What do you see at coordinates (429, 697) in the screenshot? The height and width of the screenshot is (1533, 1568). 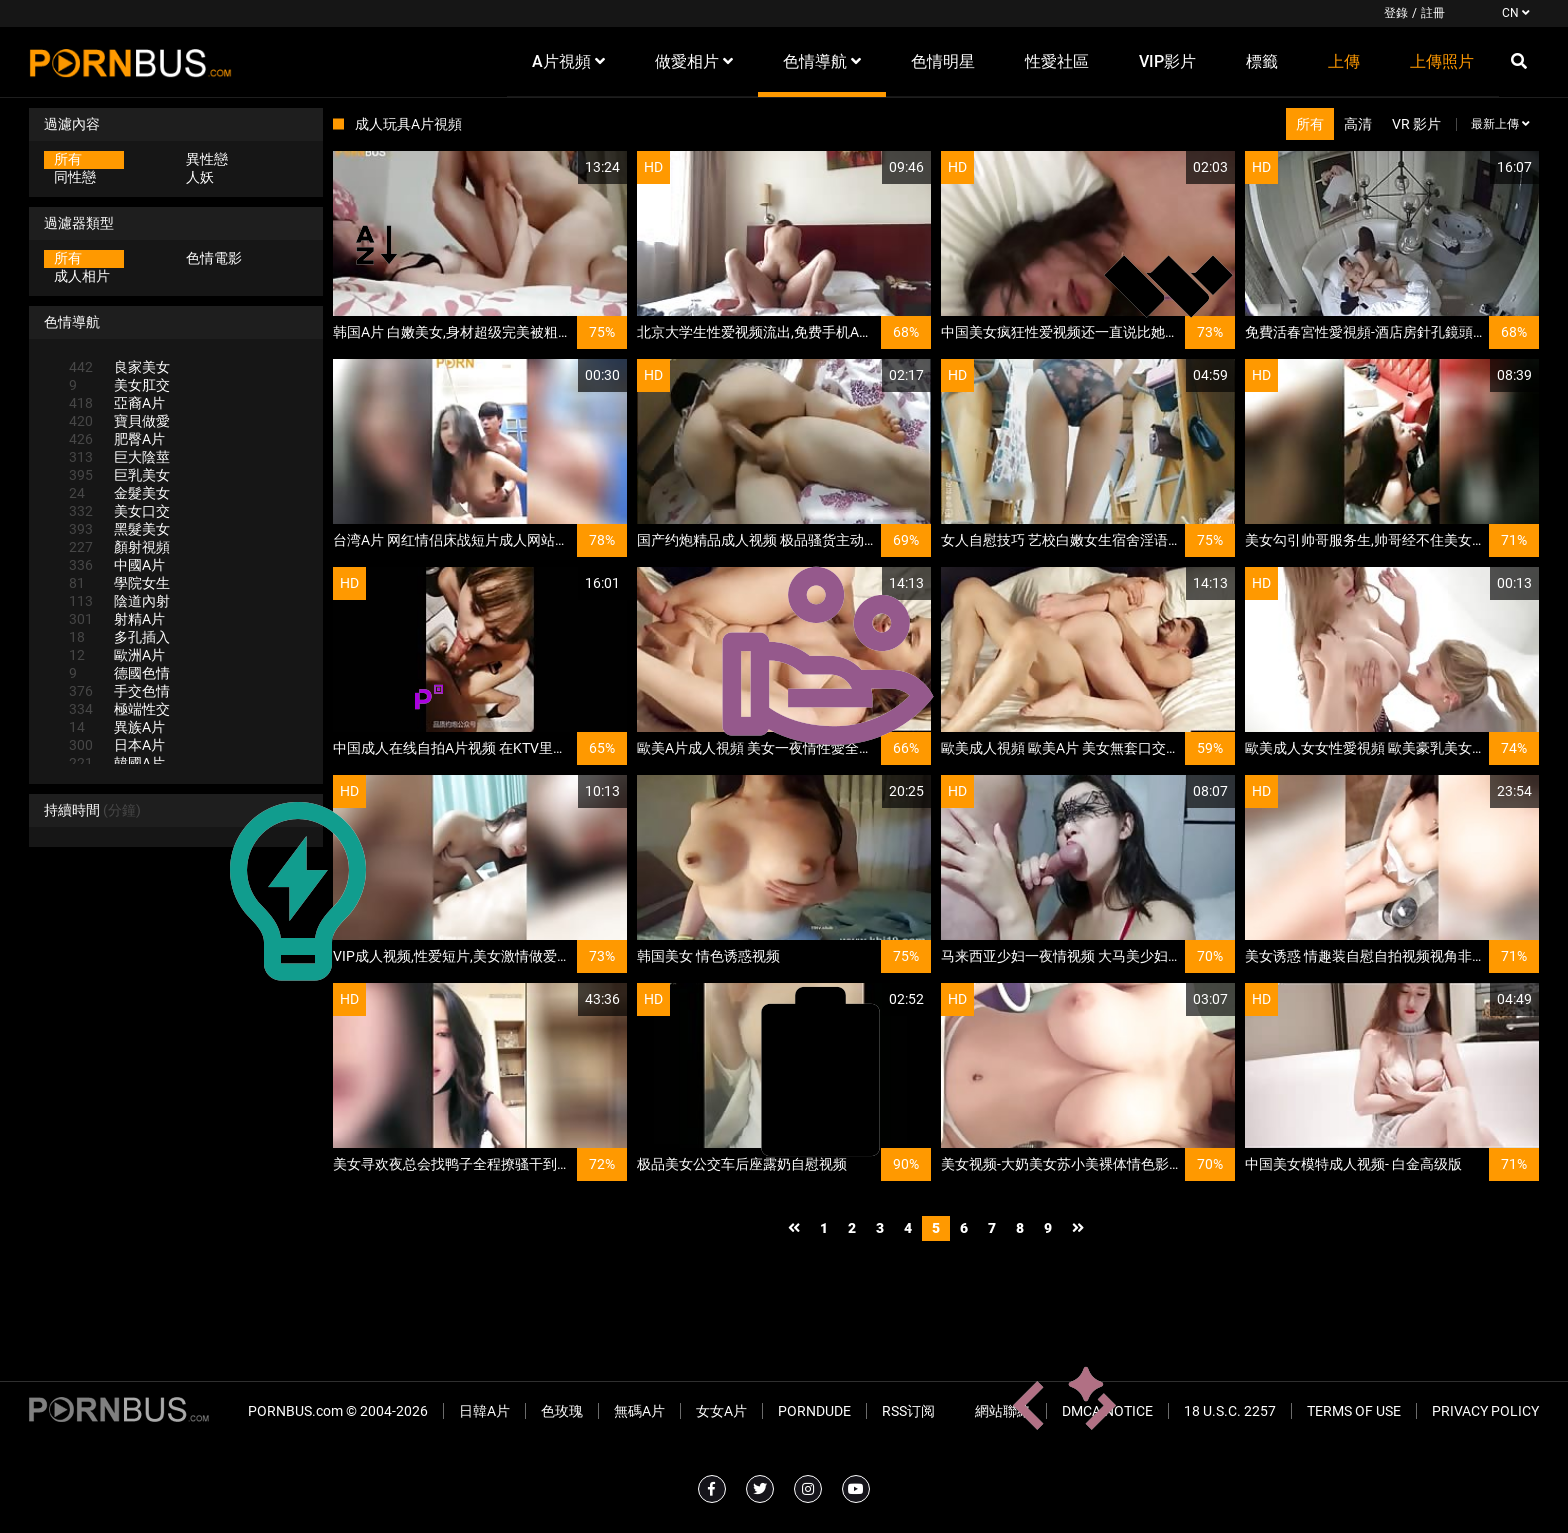 I see `open the PicPay app` at bounding box center [429, 697].